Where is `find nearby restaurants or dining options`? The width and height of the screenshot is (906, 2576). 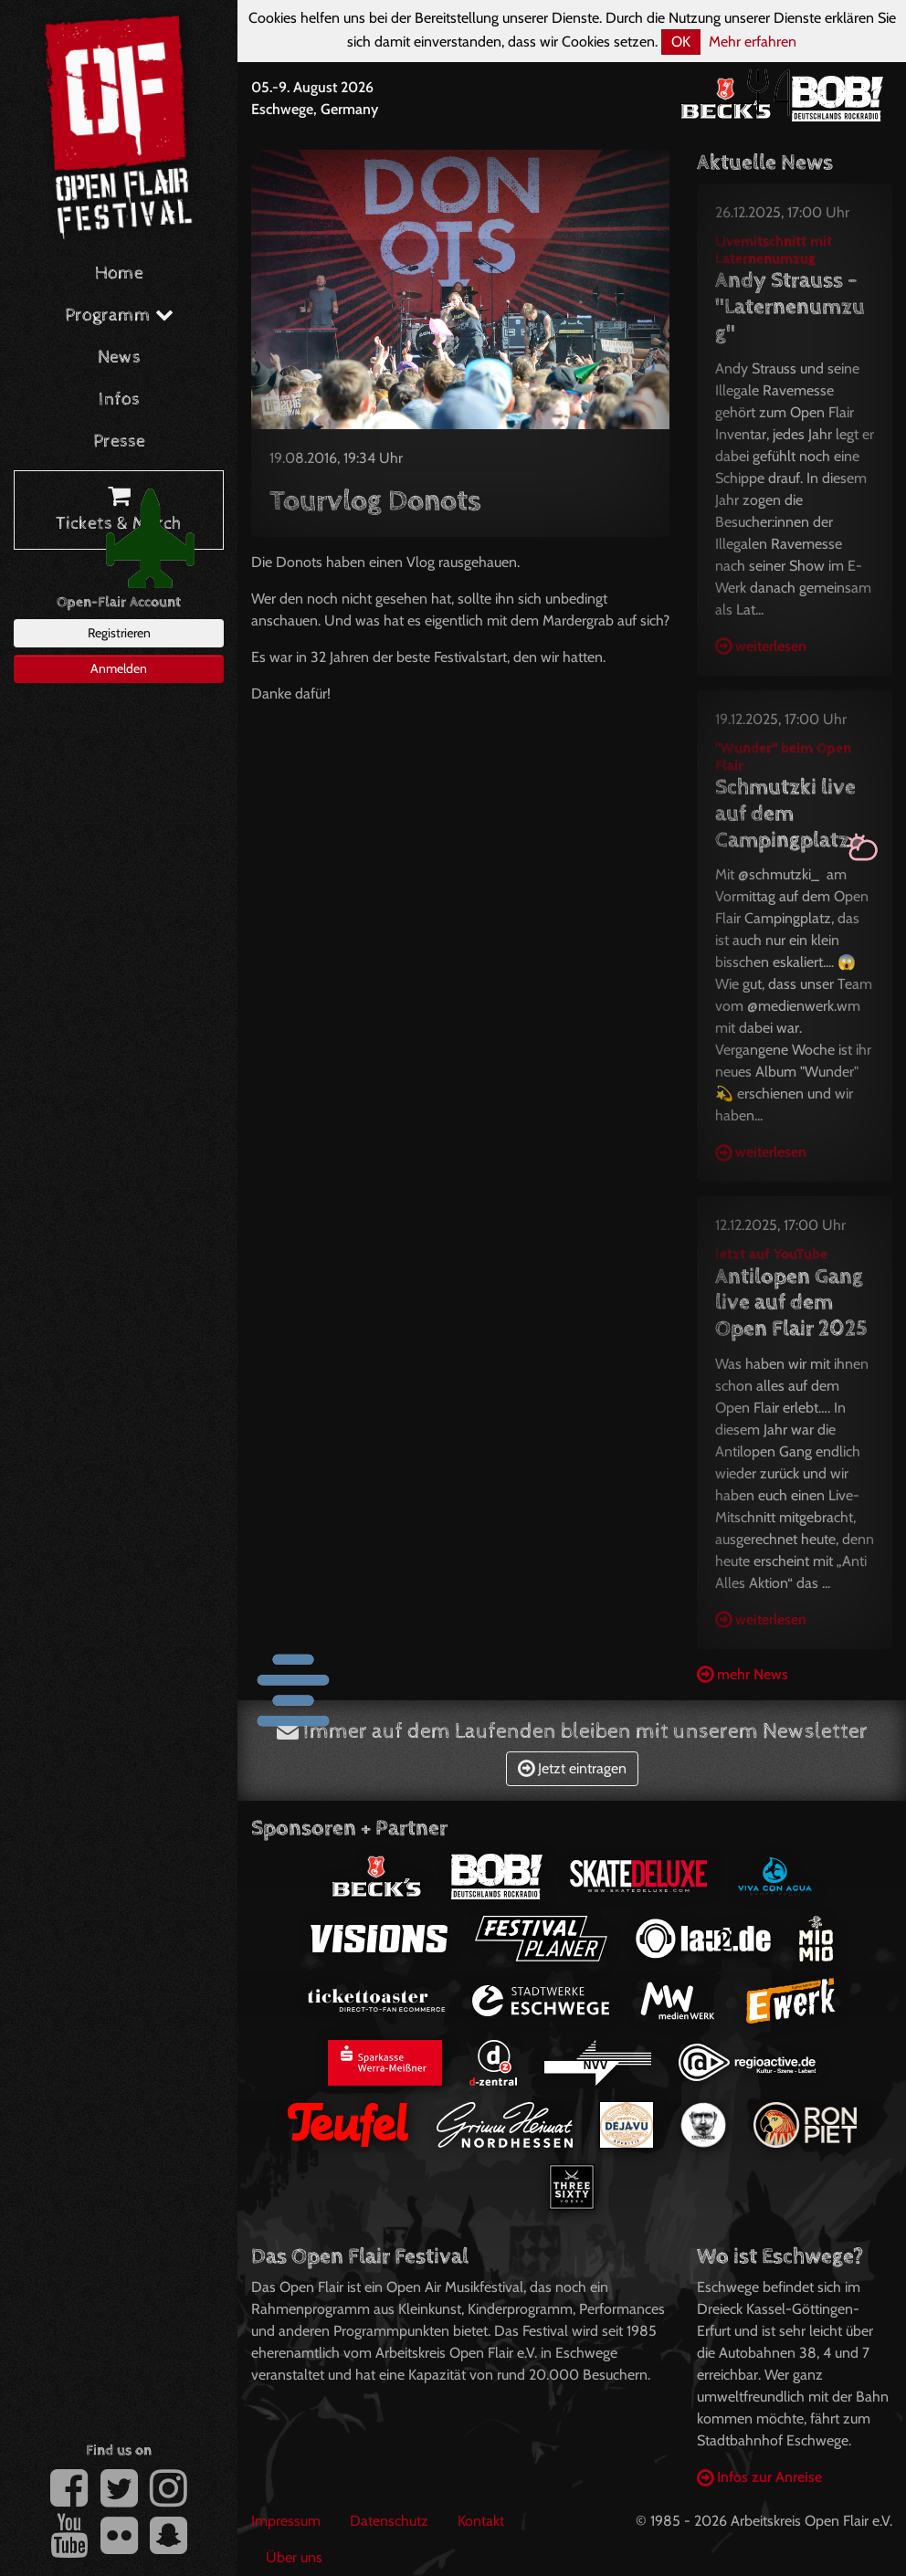
find nearby restaurants or dining options is located at coordinates (769, 91).